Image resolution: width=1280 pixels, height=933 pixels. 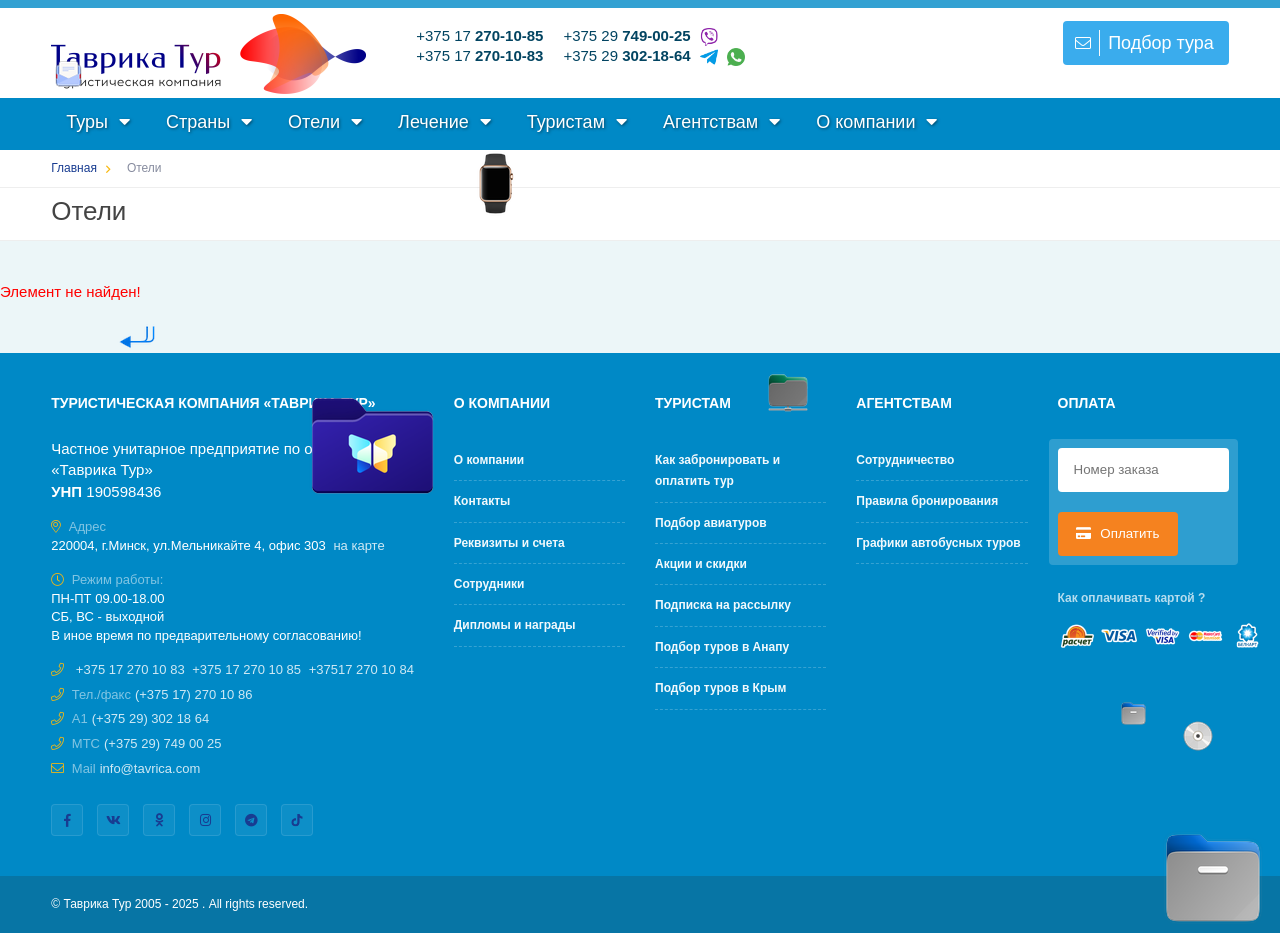 I want to click on open the file manager application, so click(x=1133, y=713).